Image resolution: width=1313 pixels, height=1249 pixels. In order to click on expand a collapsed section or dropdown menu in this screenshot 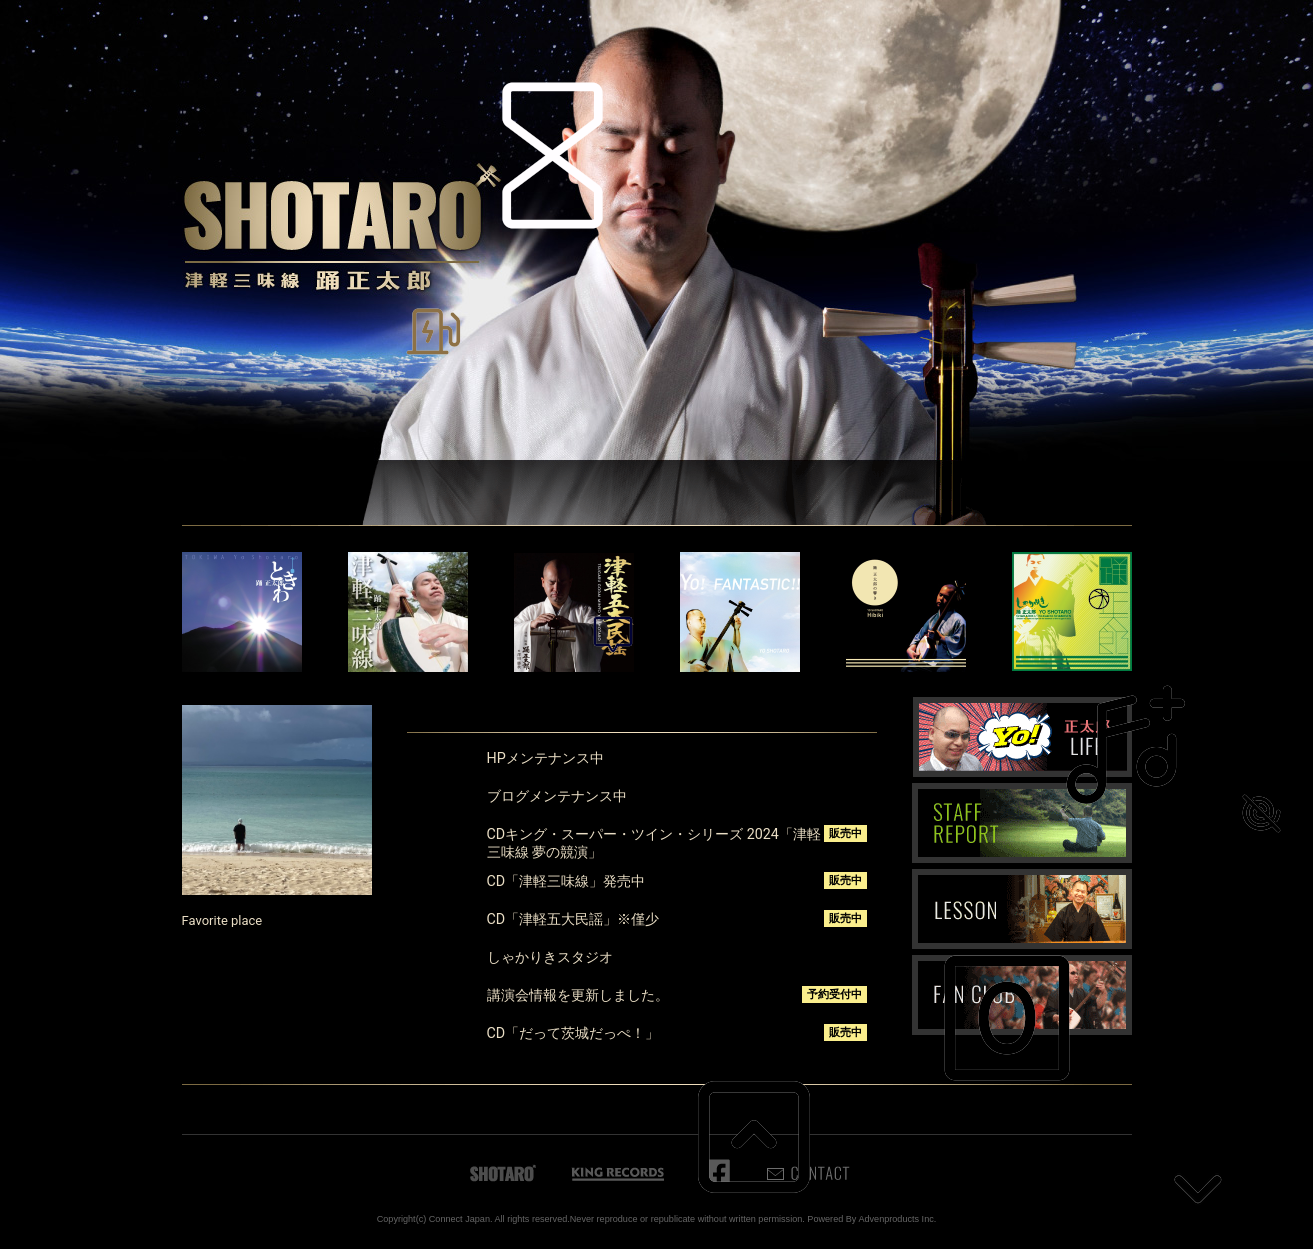, I will do `click(1198, 1188)`.